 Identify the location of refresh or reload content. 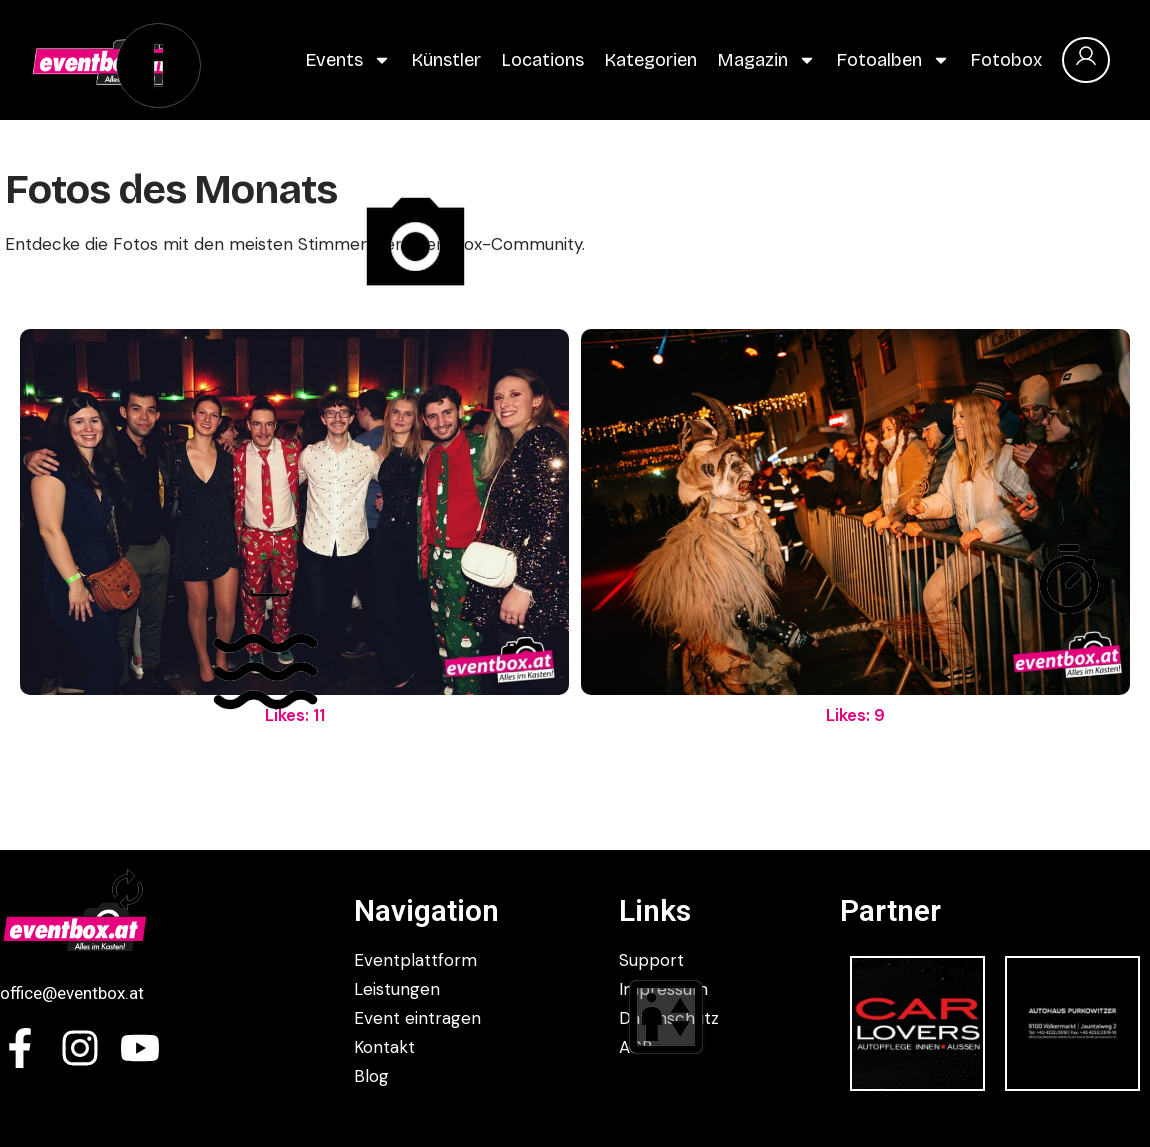
(127, 889).